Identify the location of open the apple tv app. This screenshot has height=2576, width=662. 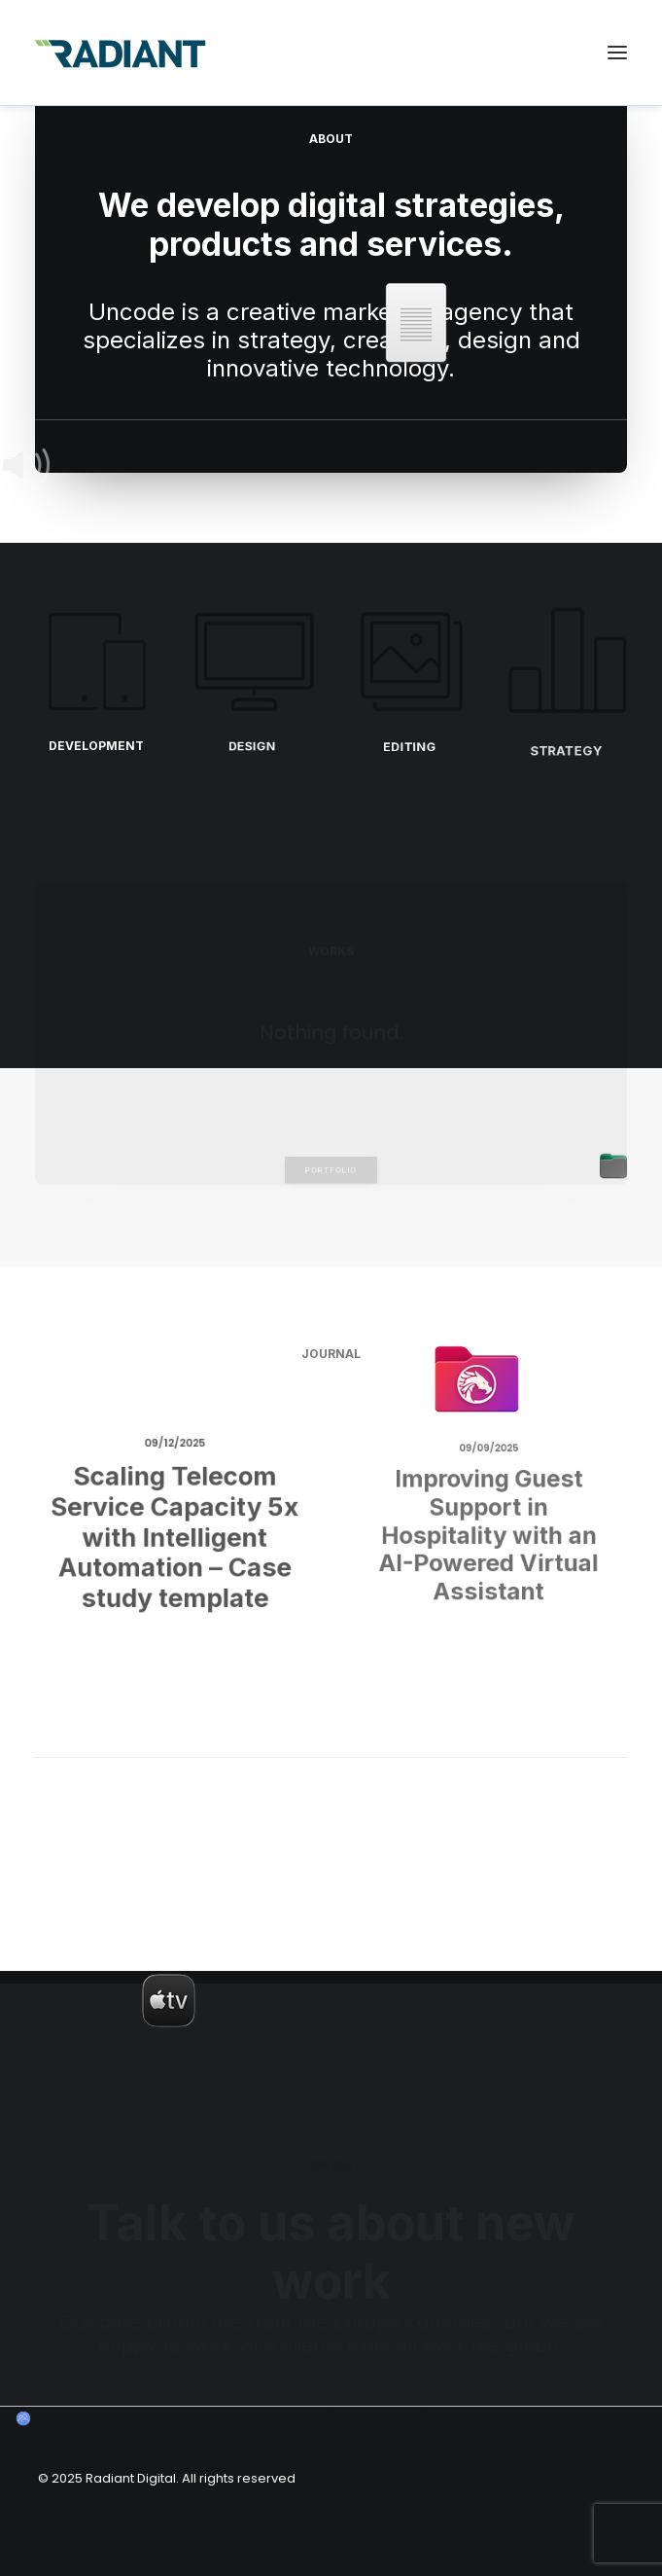
(168, 2000).